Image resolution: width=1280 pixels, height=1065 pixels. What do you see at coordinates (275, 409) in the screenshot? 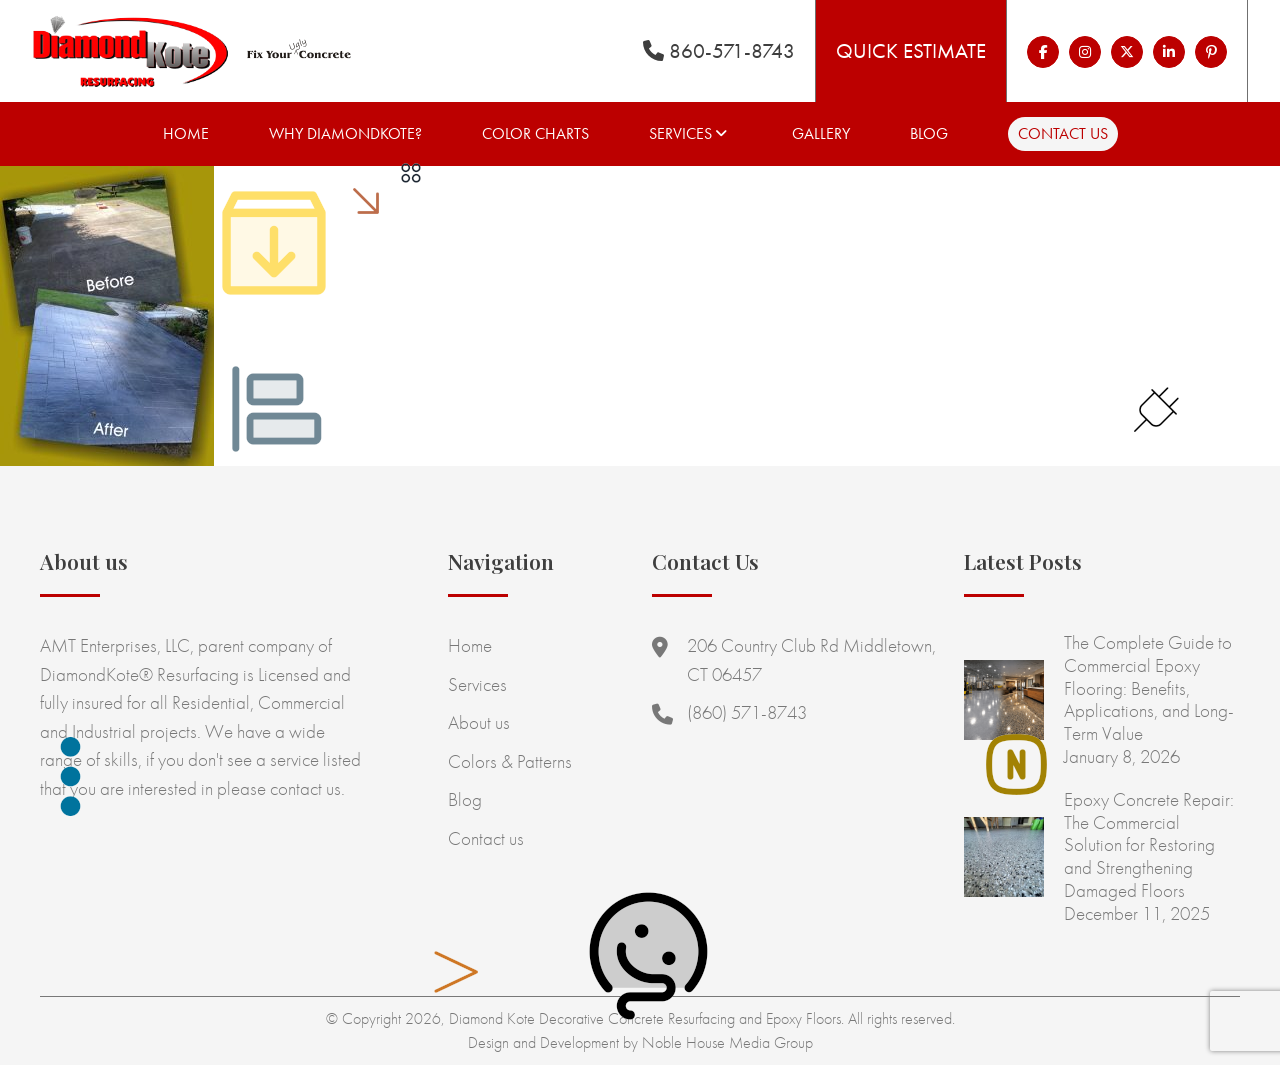
I see `align text or content to the left` at bounding box center [275, 409].